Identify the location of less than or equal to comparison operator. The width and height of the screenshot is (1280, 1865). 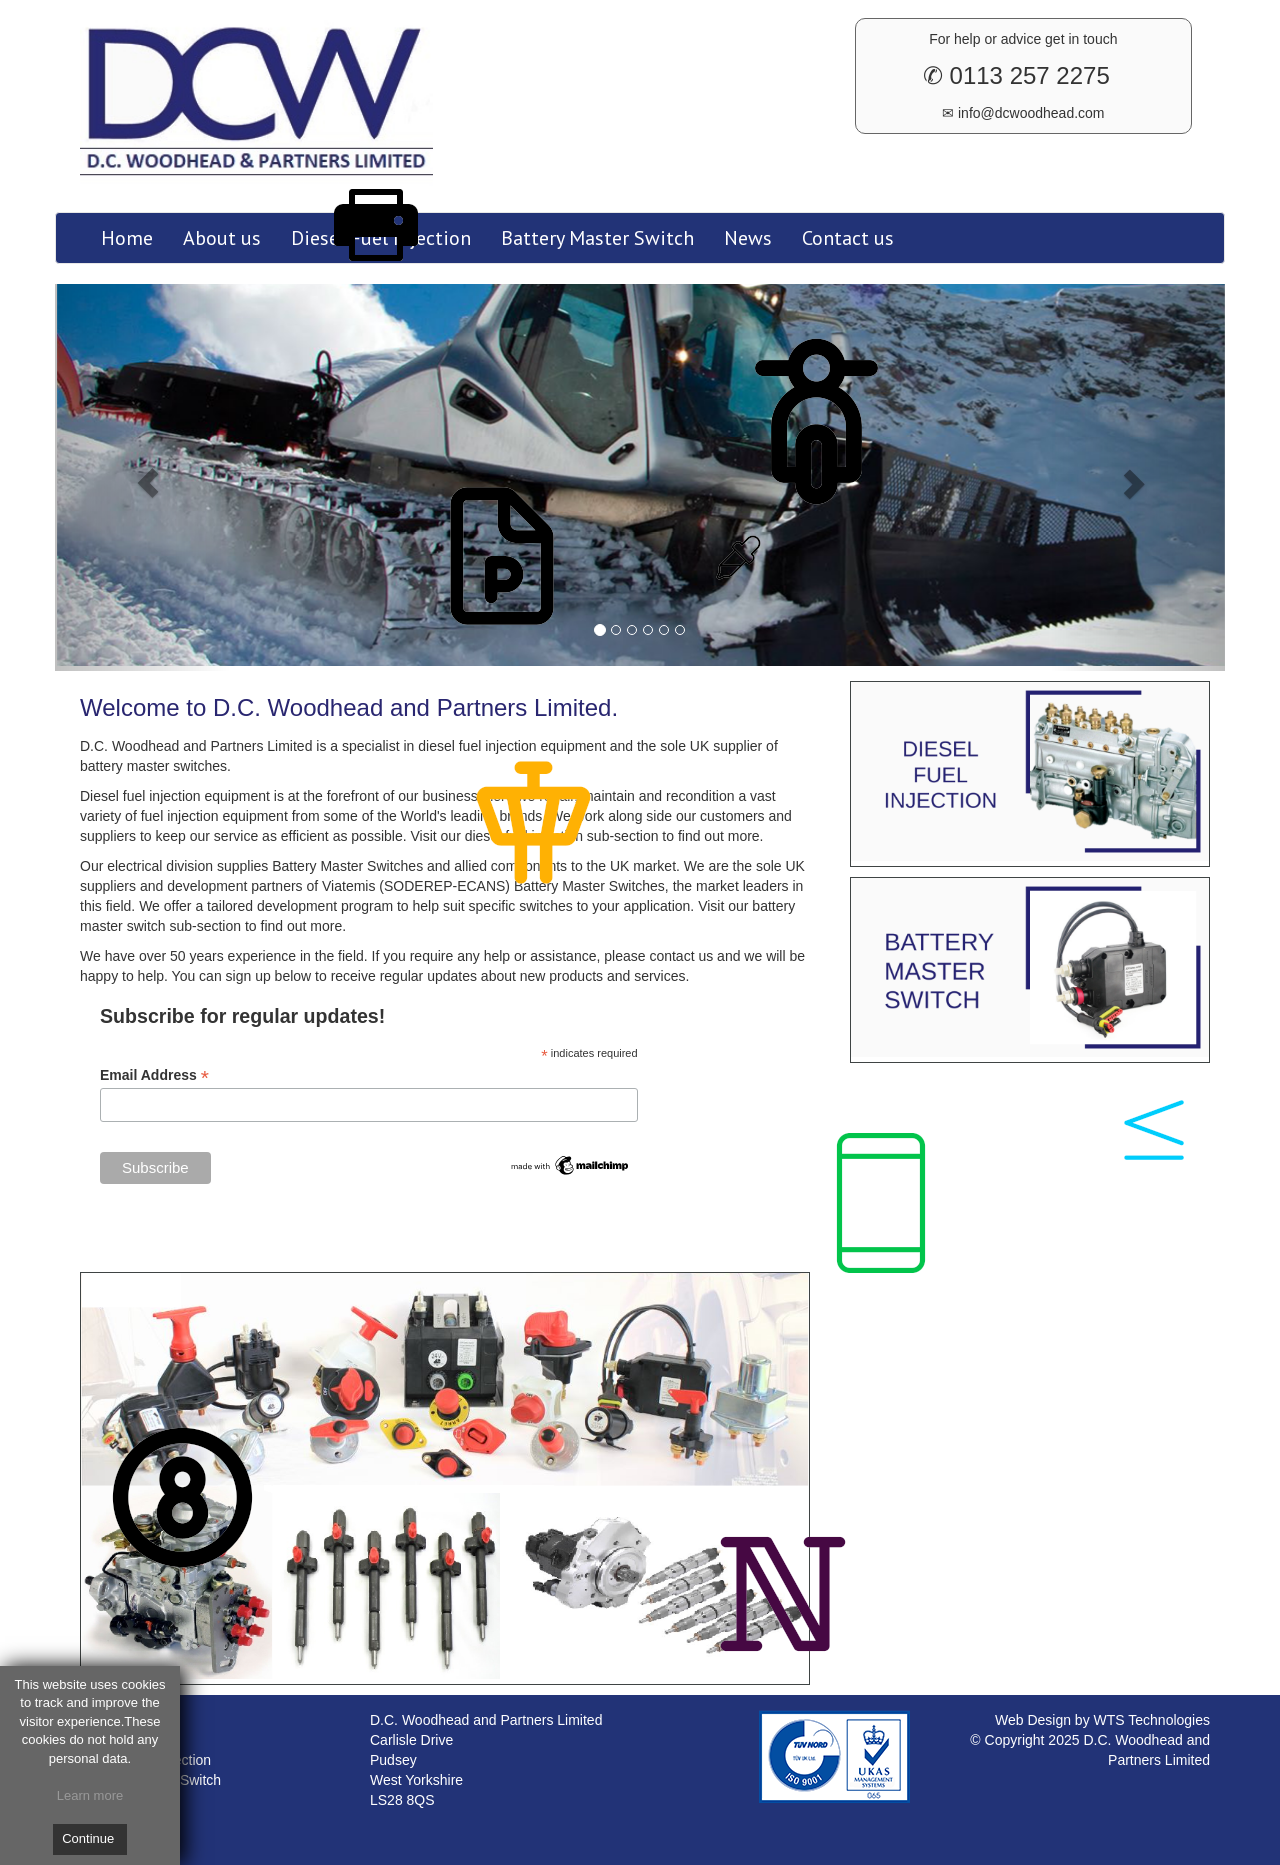
(1155, 1131).